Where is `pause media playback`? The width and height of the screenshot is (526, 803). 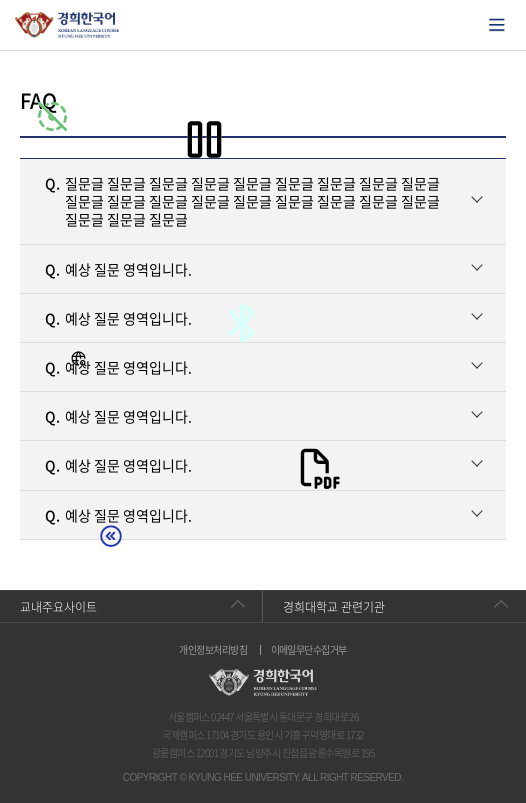 pause media playback is located at coordinates (204, 139).